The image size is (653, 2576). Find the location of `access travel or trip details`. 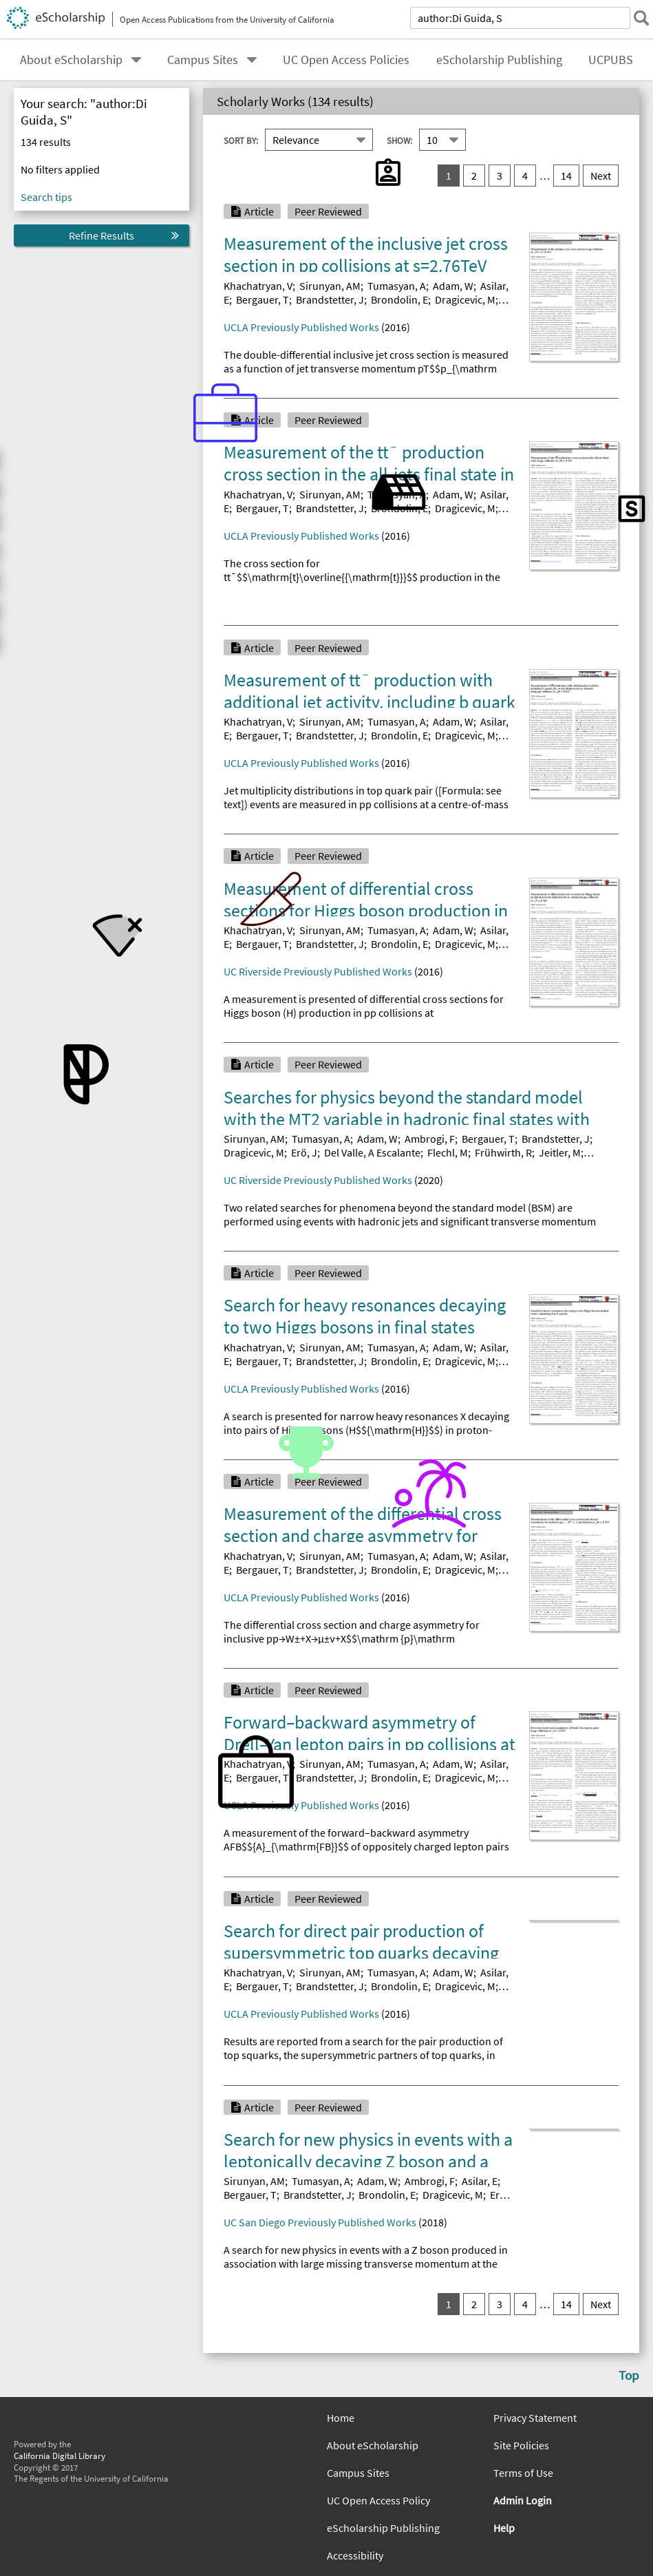

access travel or trip details is located at coordinates (225, 415).